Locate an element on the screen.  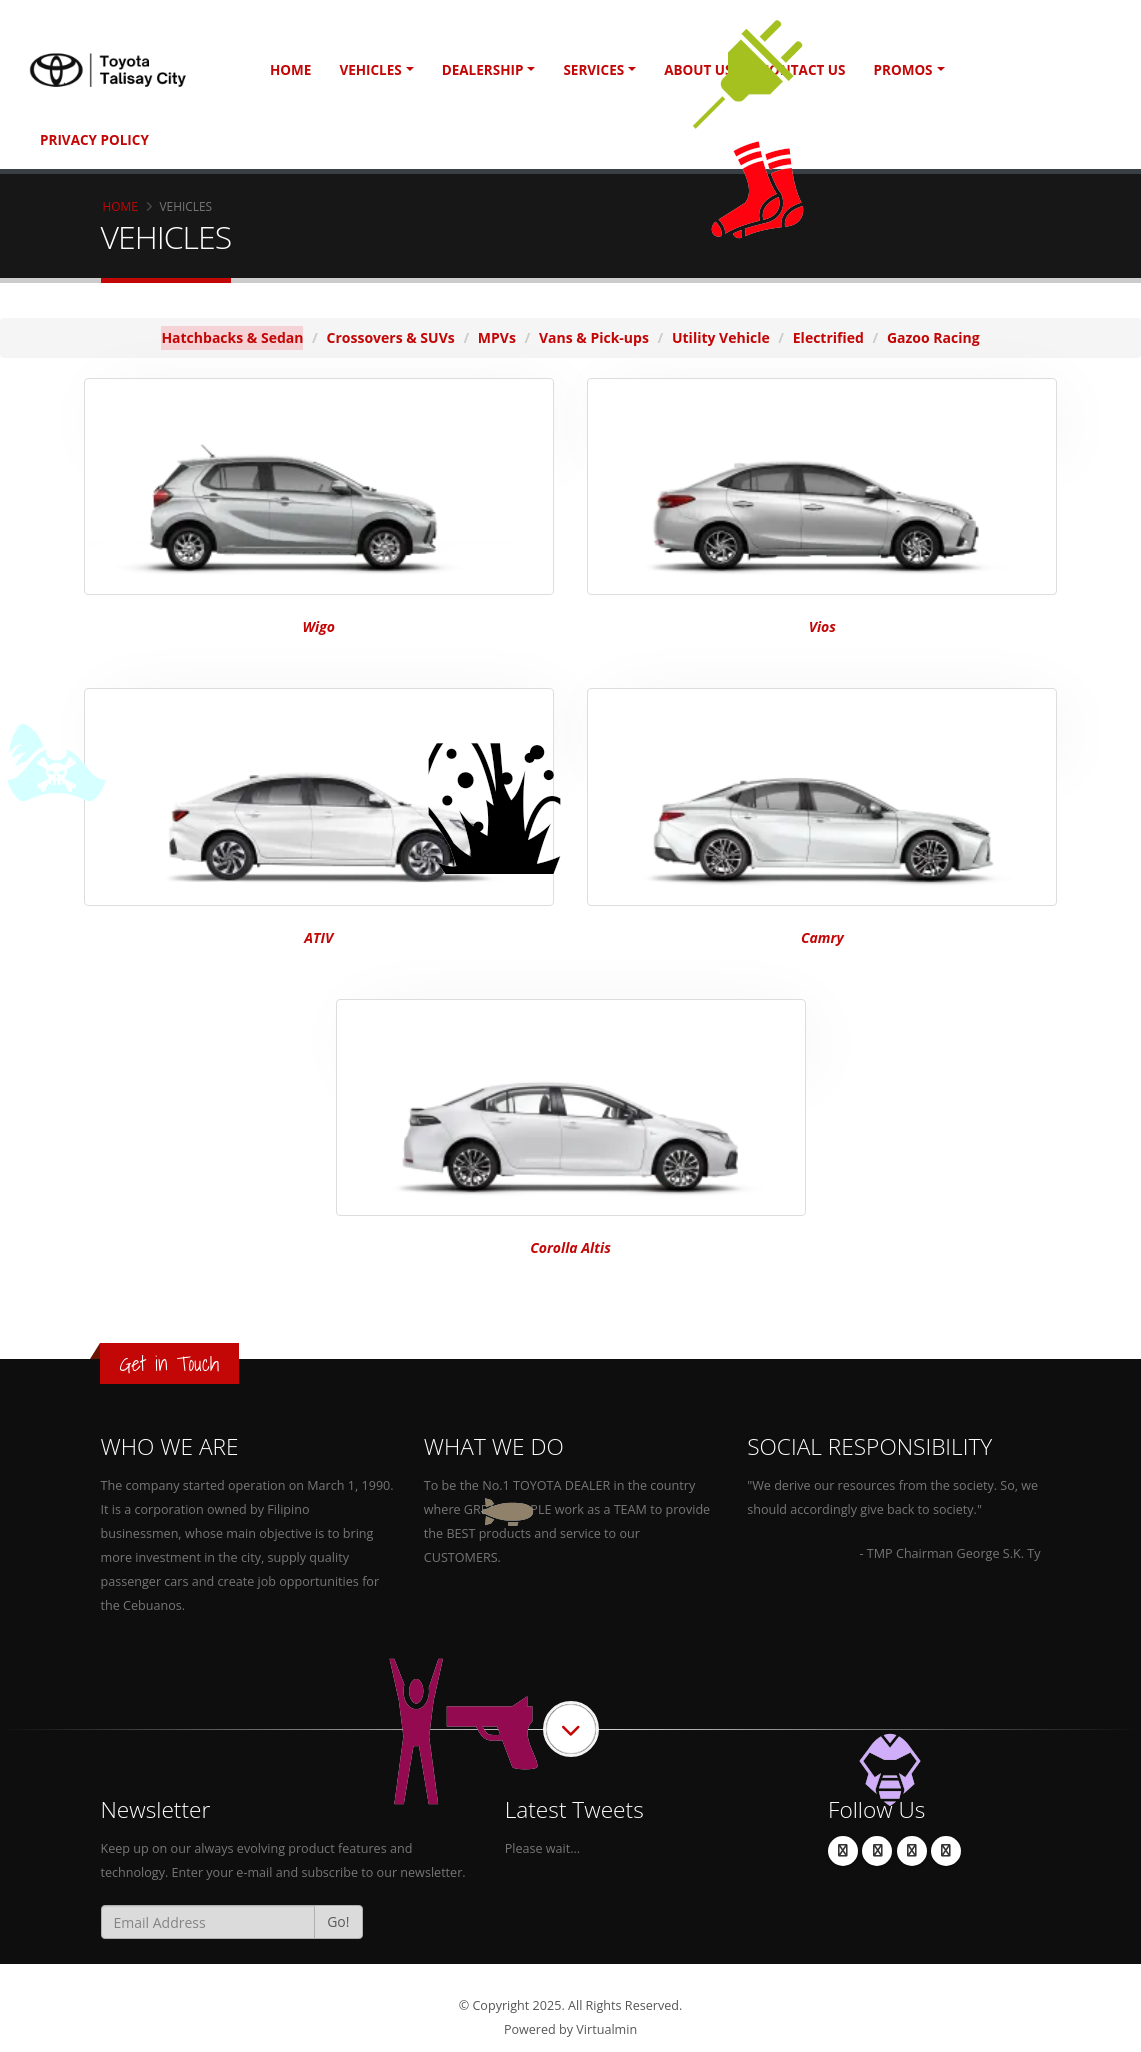
connect to a power source is located at coordinates (747, 74).